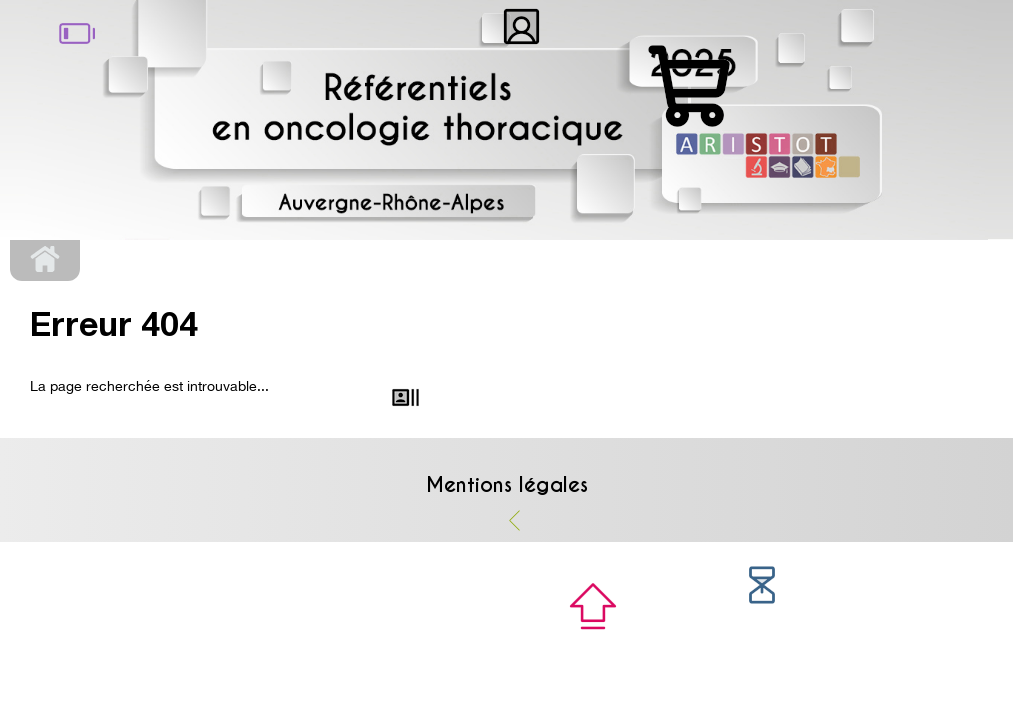 The image size is (1013, 720). Describe the element at coordinates (762, 585) in the screenshot. I see `indicates a task or process in progress` at that location.